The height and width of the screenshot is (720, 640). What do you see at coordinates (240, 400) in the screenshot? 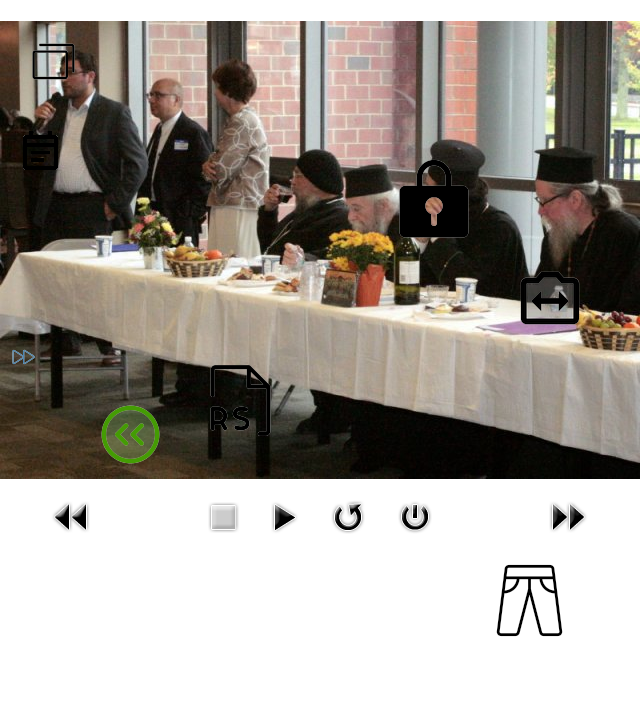
I see `a Rust source code file` at bounding box center [240, 400].